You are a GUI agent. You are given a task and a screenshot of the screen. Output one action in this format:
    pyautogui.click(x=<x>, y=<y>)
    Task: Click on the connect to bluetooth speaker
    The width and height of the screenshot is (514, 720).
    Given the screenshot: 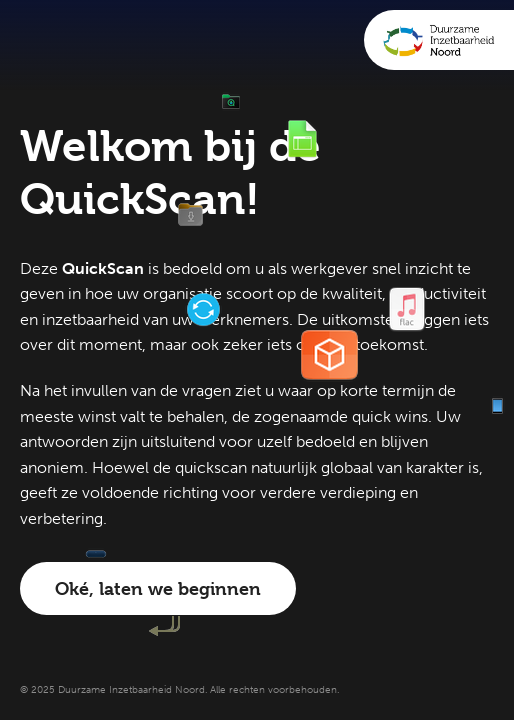 What is the action you would take?
    pyautogui.click(x=96, y=554)
    